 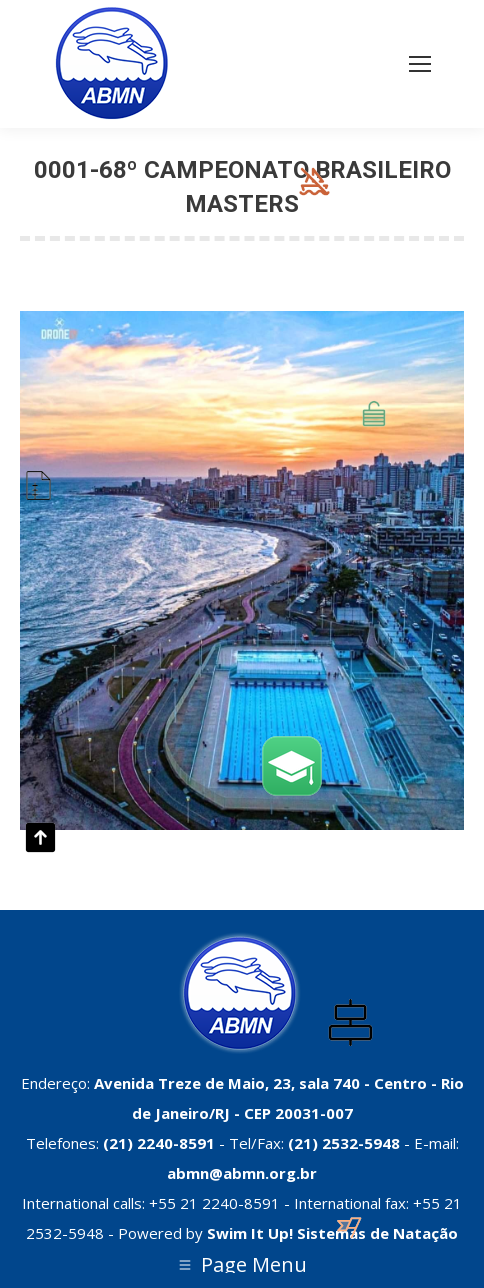 What do you see at coordinates (40, 837) in the screenshot?
I see `upload a file or content` at bounding box center [40, 837].